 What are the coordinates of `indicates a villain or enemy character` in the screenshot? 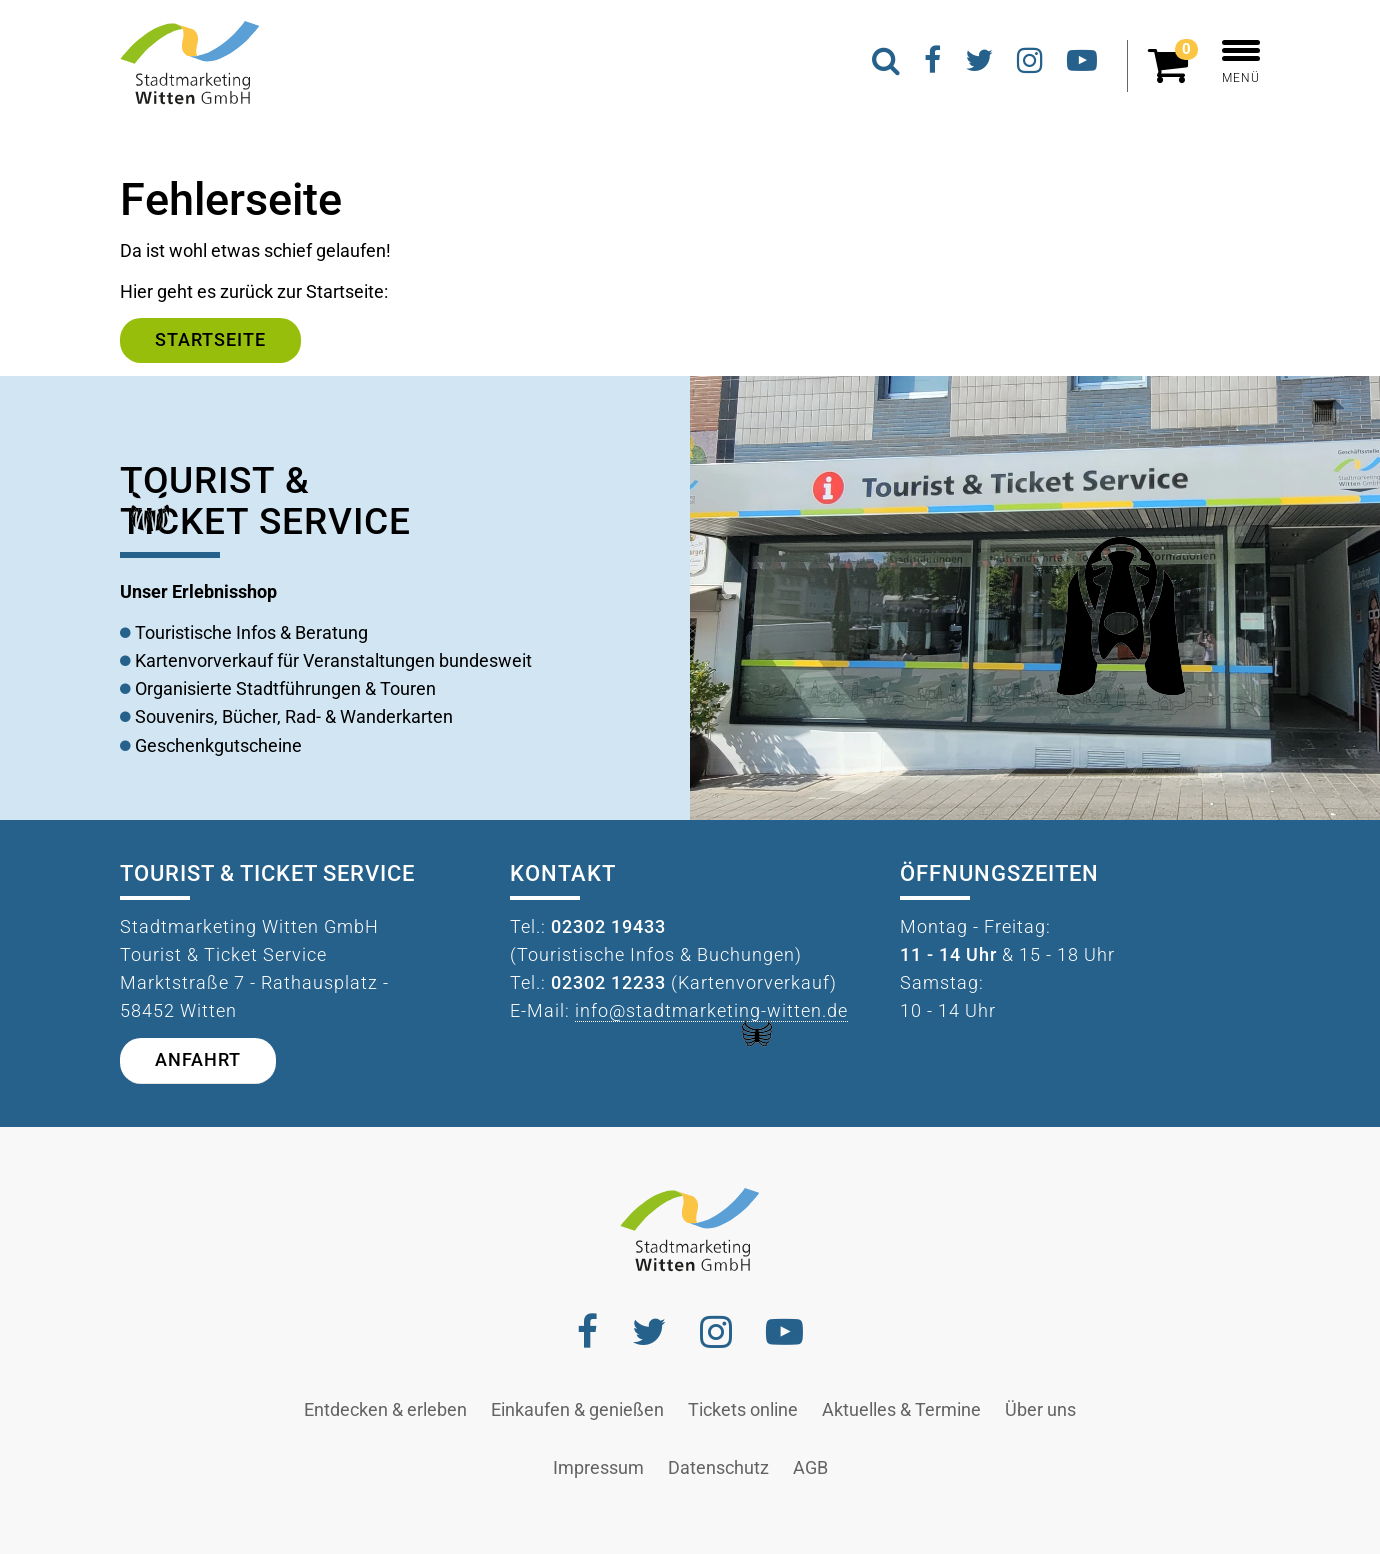 It's located at (149, 511).